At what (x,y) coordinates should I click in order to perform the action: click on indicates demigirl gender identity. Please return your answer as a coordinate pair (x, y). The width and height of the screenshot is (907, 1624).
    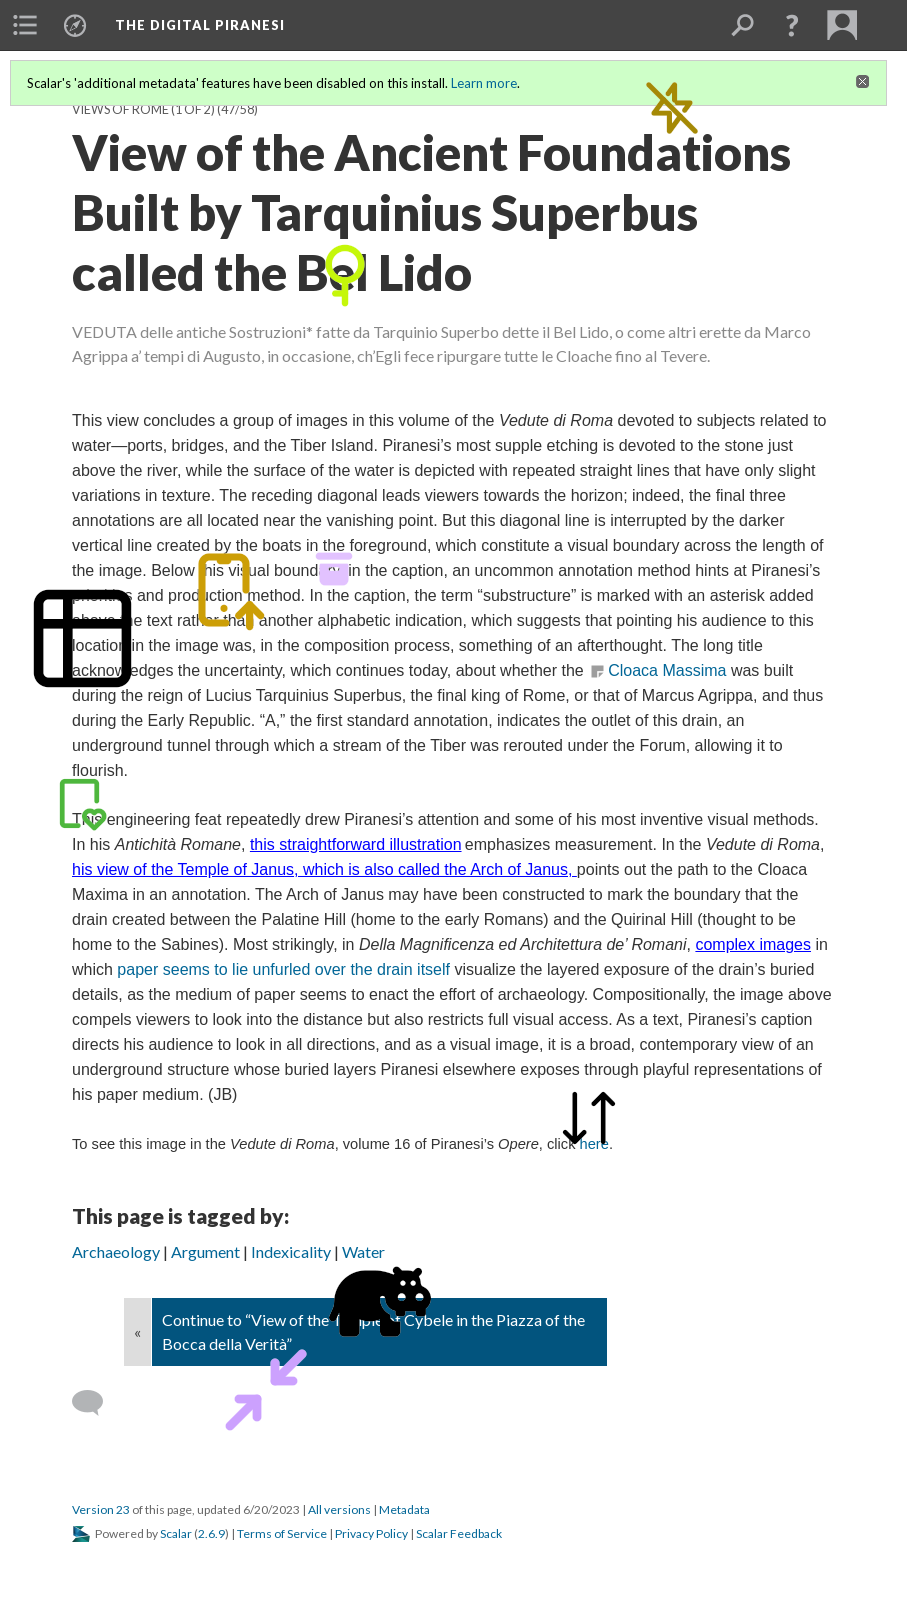
    Looking at the image, I should click on (345, 274).